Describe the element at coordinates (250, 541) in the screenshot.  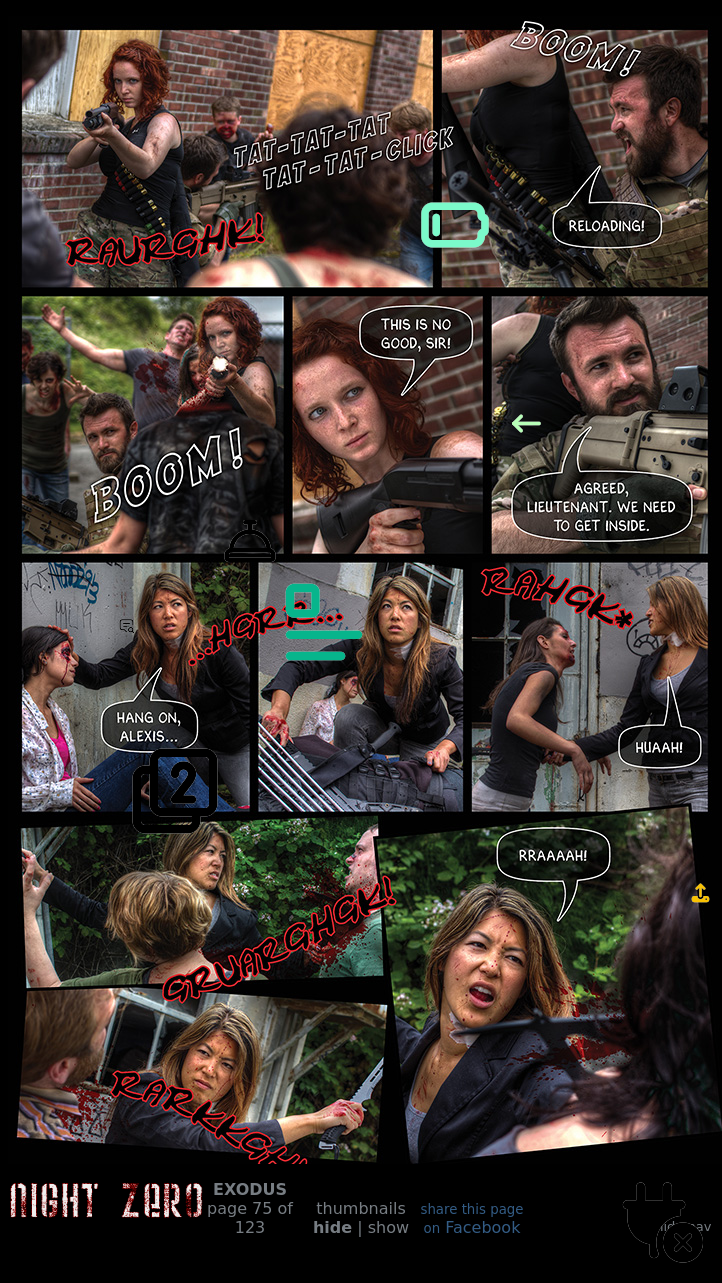
I see `request concierge or front desk assistance` at that location.